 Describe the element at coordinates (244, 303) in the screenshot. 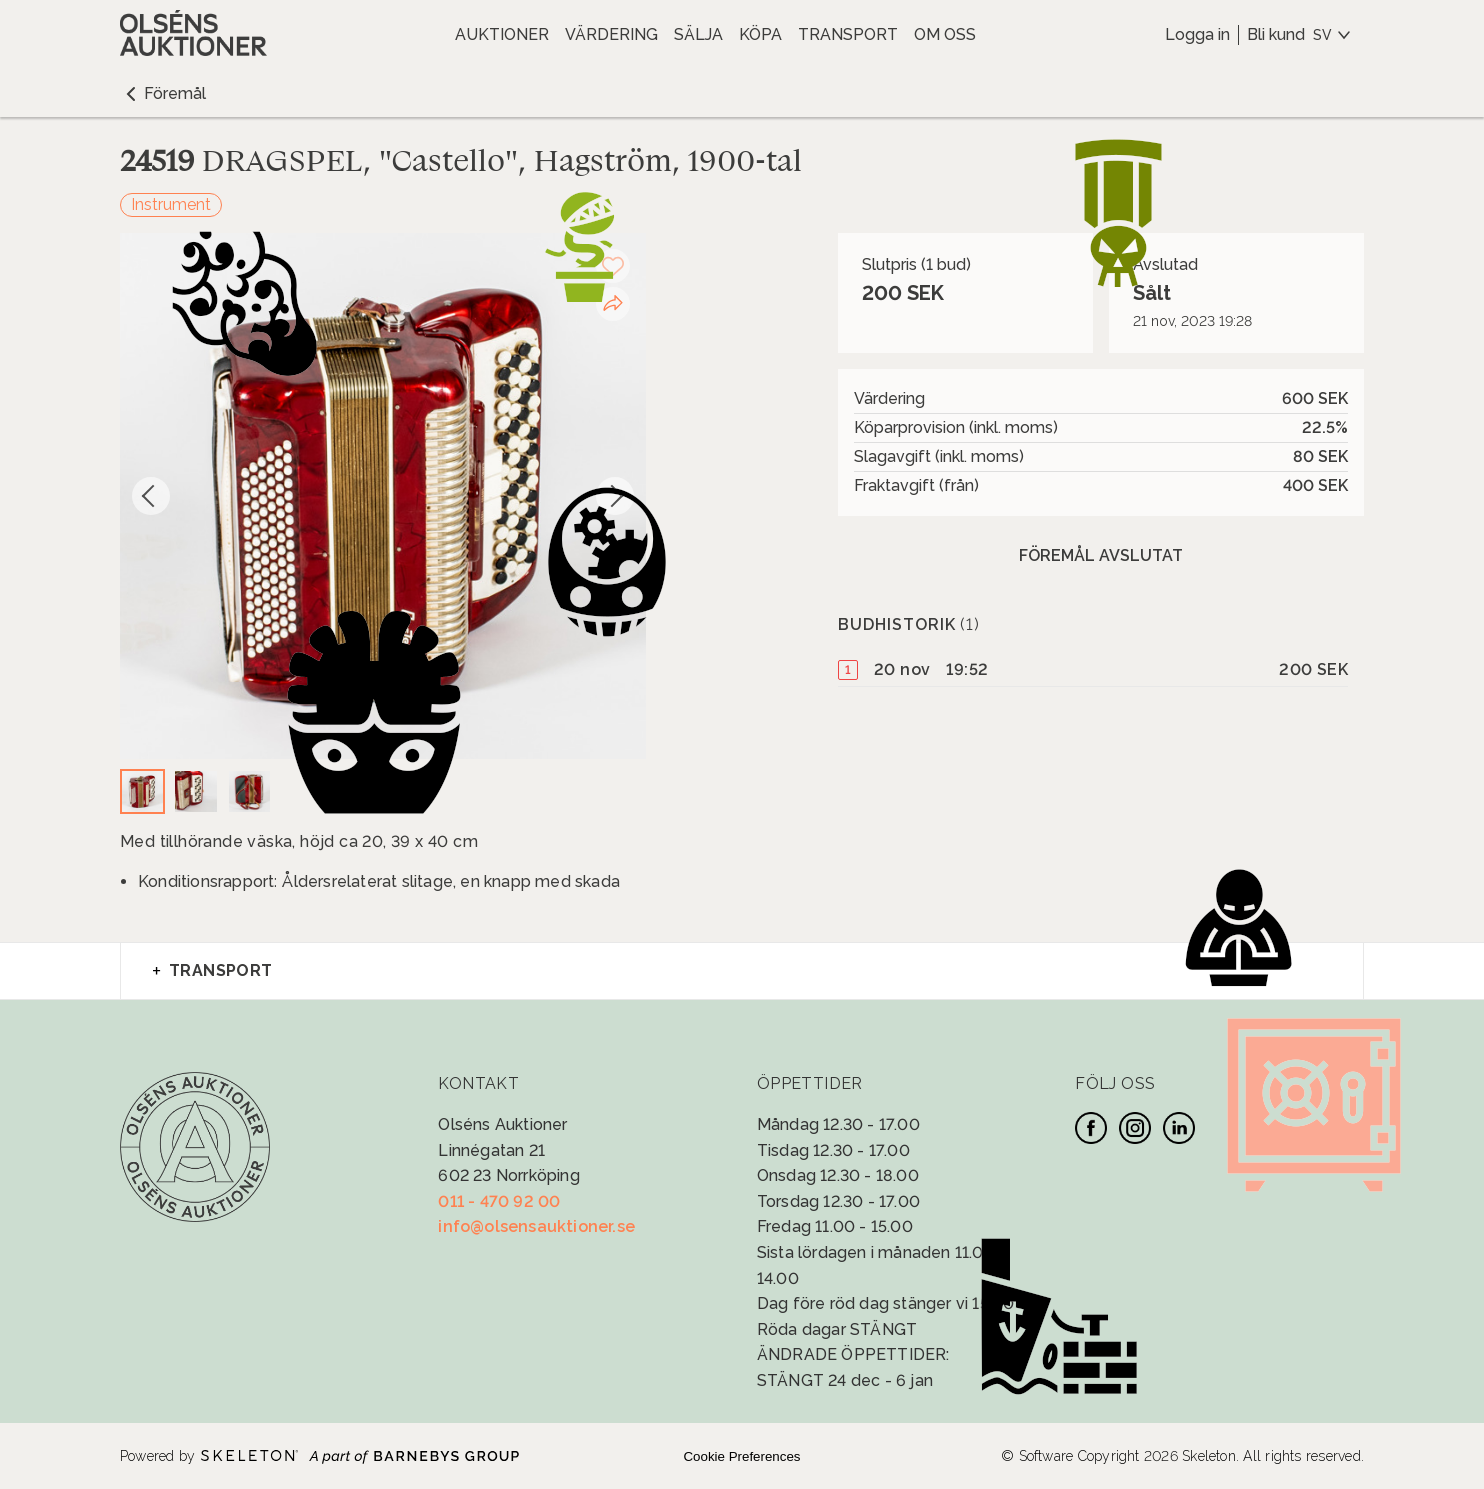

I see `cast a fireball spell or ability` at that location.